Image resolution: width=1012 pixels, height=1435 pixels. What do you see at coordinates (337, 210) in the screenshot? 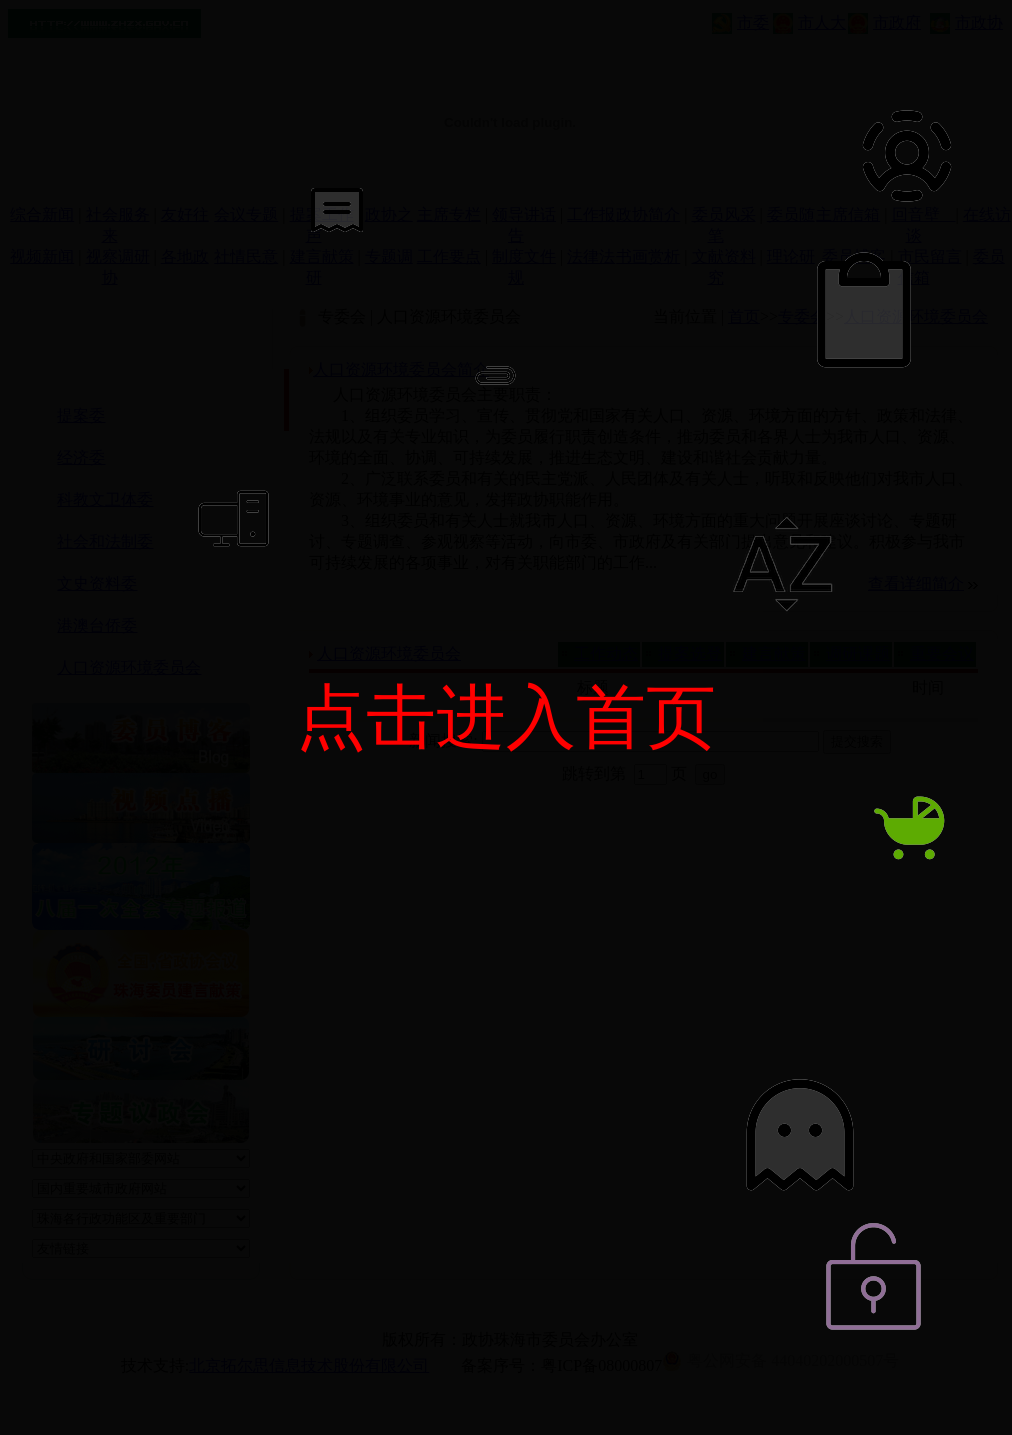
I see `view purchase receipt or transaction details` at bounding box center [337, 210].